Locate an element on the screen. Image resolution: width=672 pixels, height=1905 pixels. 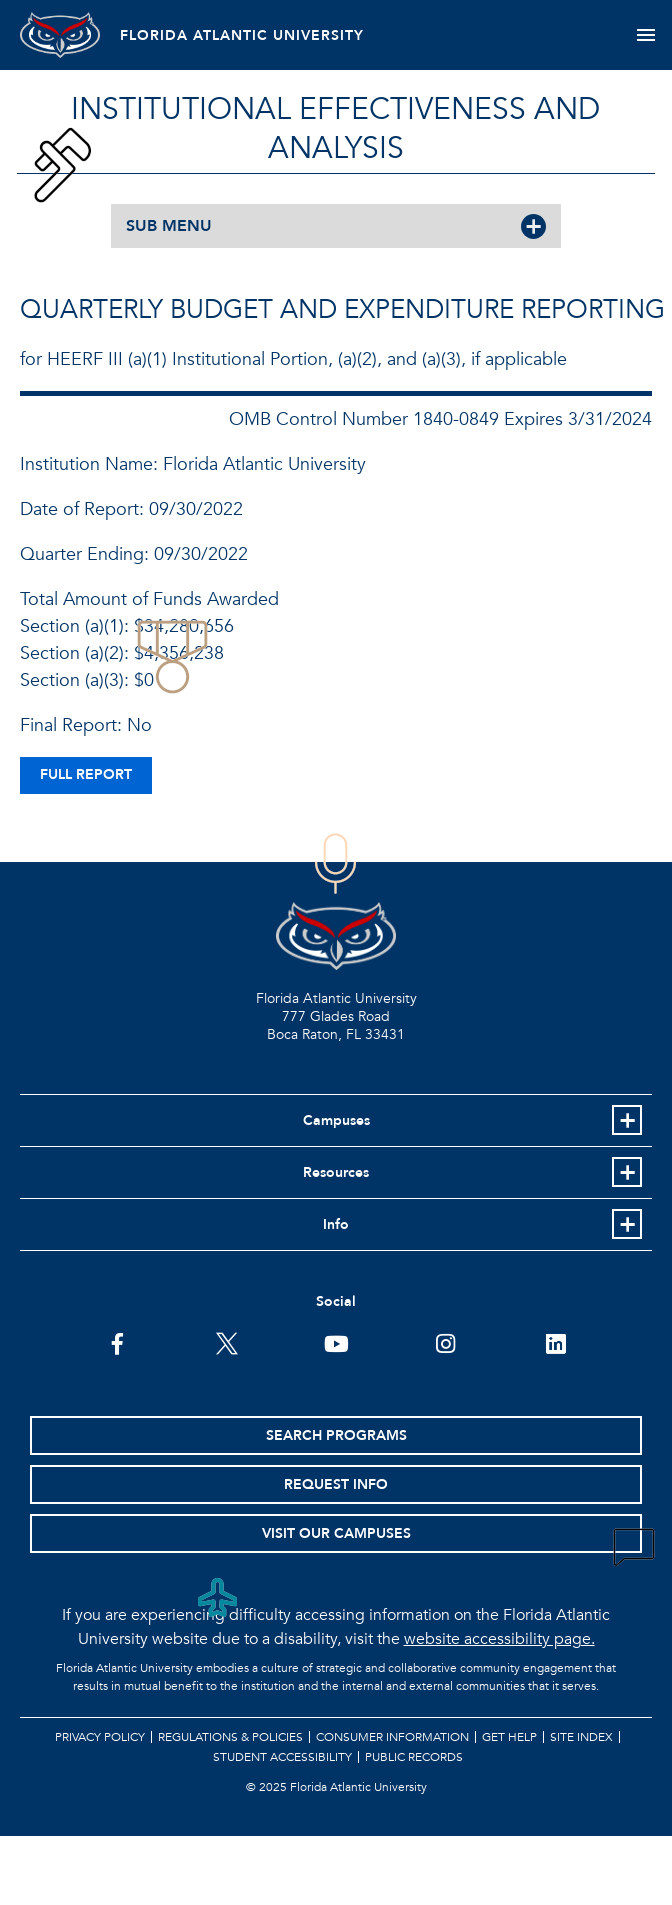
access plumbing or maintenance tools is located at coordinates (59, 165).